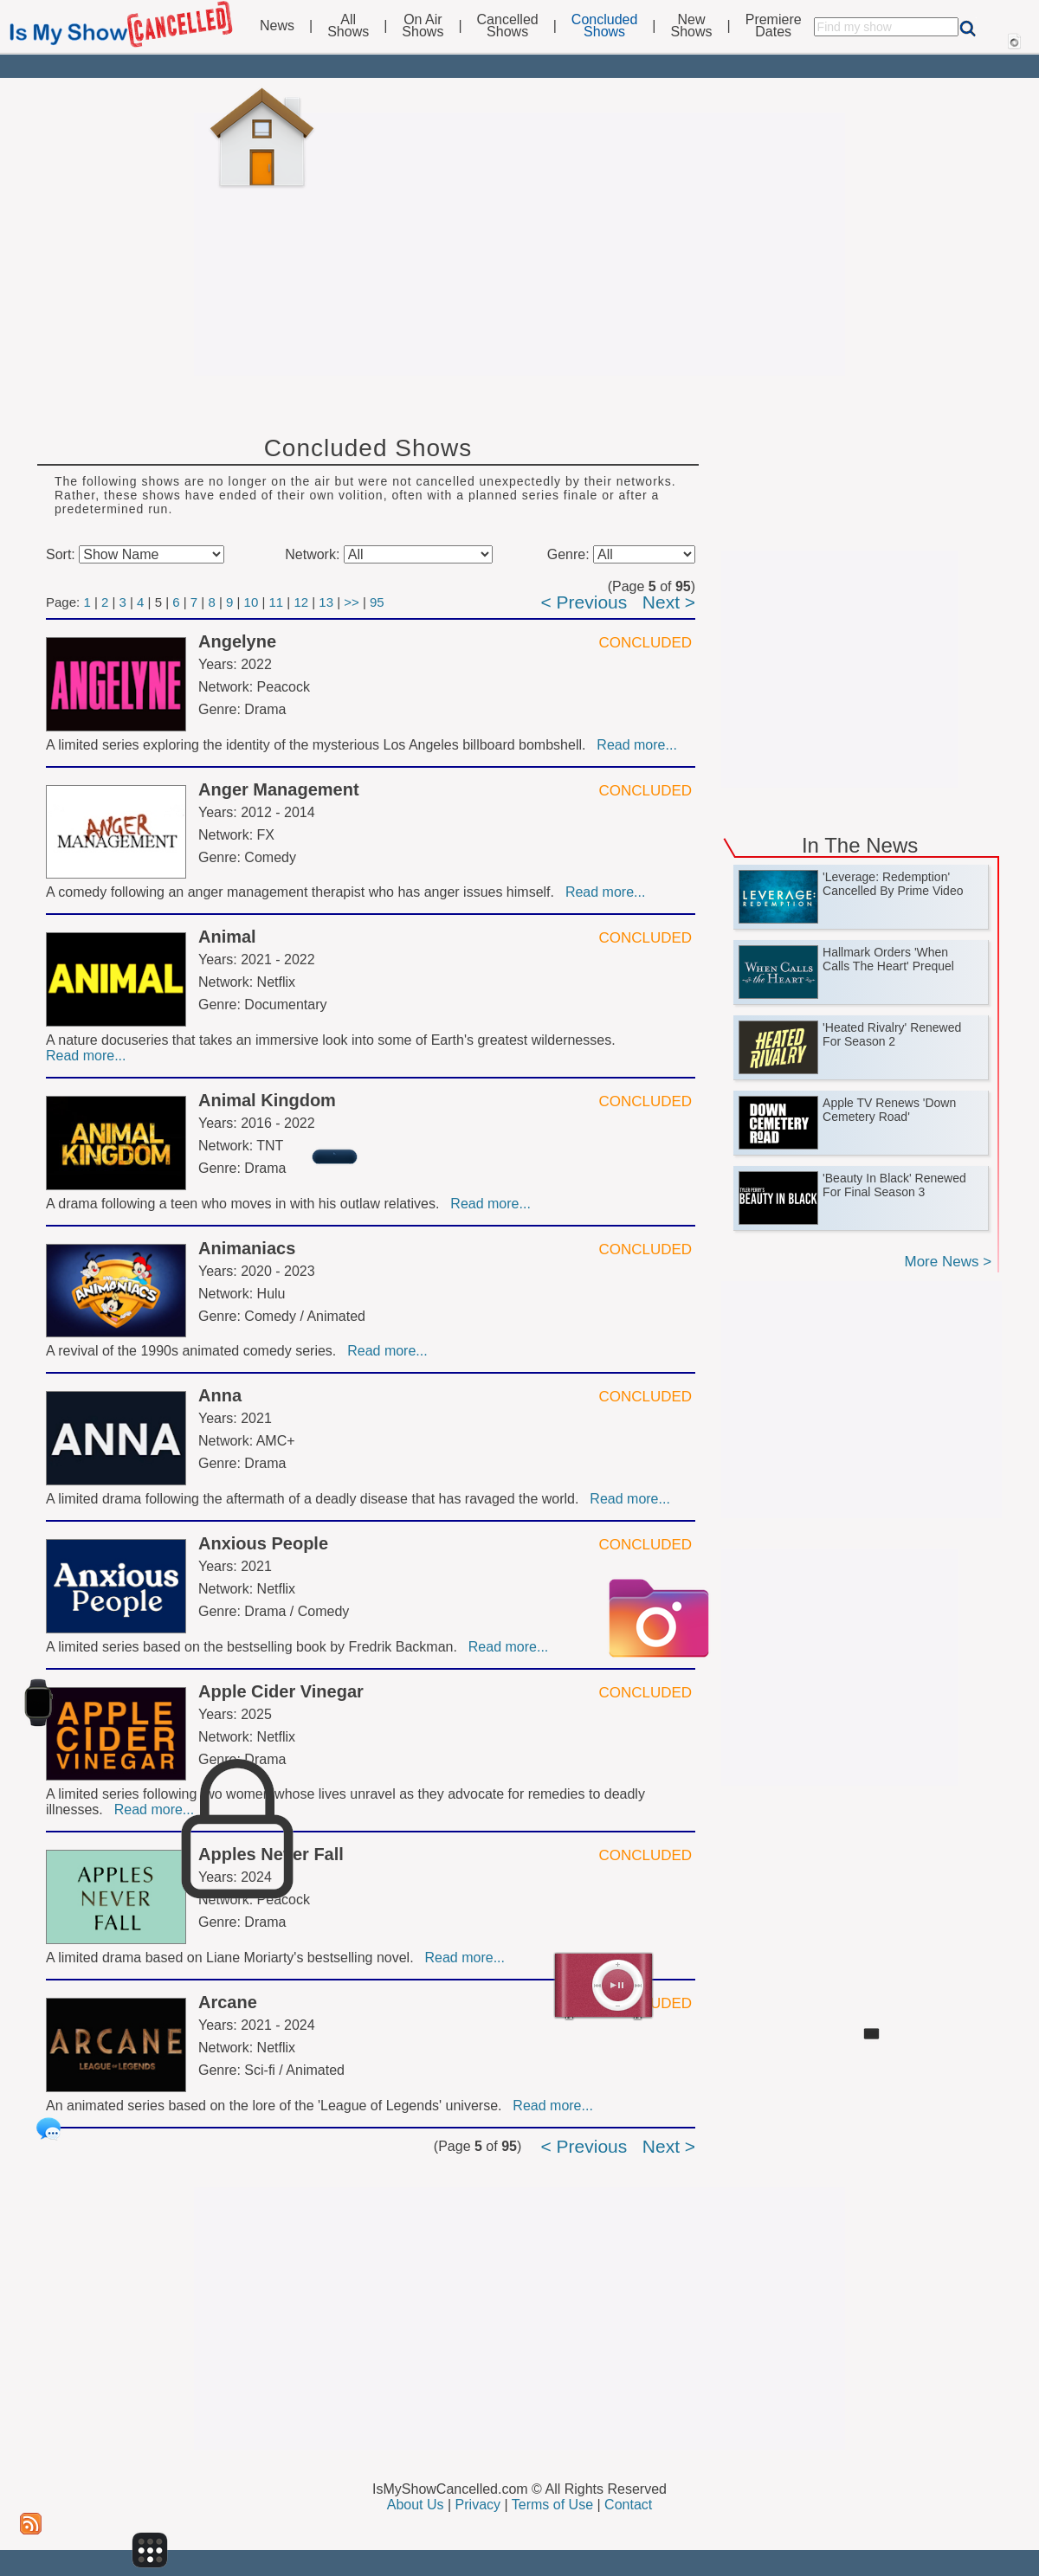  Describe the element at coordinates (334, 1156) in the screenshot. I see `connect to bluetooth speaker` at that location.